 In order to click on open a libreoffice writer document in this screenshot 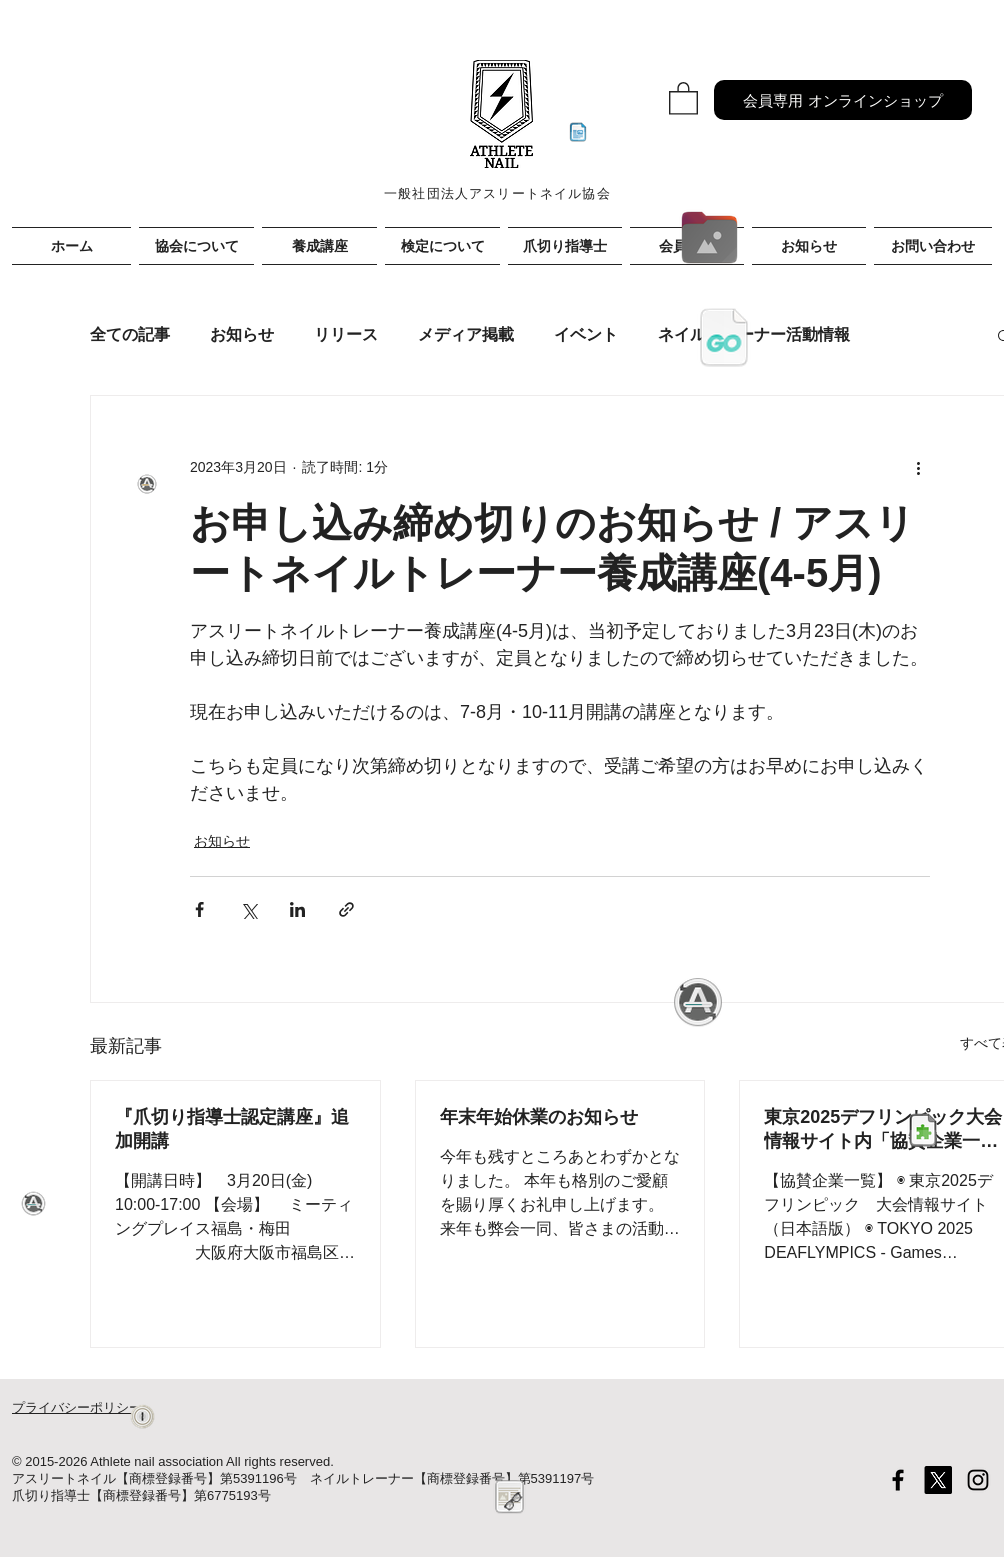, I will do `click(578, 132)`.